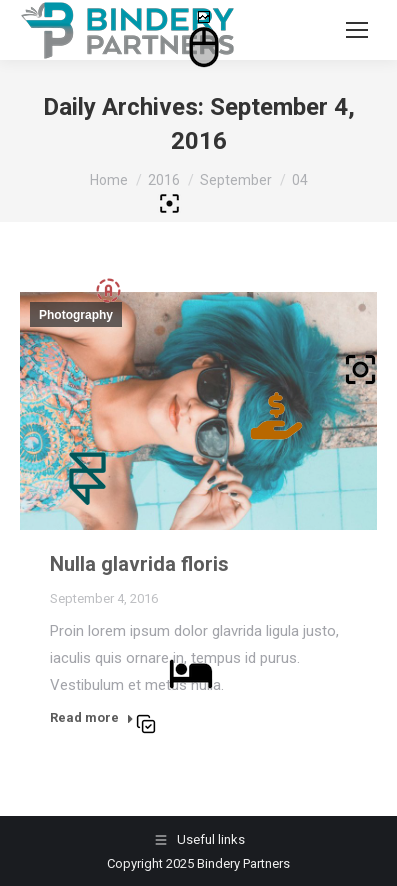 This screenshot has height=886, width=397. What do you see at coordinates (360, 369) in the screenshot?
I see `center focus point for camera or image capture` at bounding box center [360, 369].